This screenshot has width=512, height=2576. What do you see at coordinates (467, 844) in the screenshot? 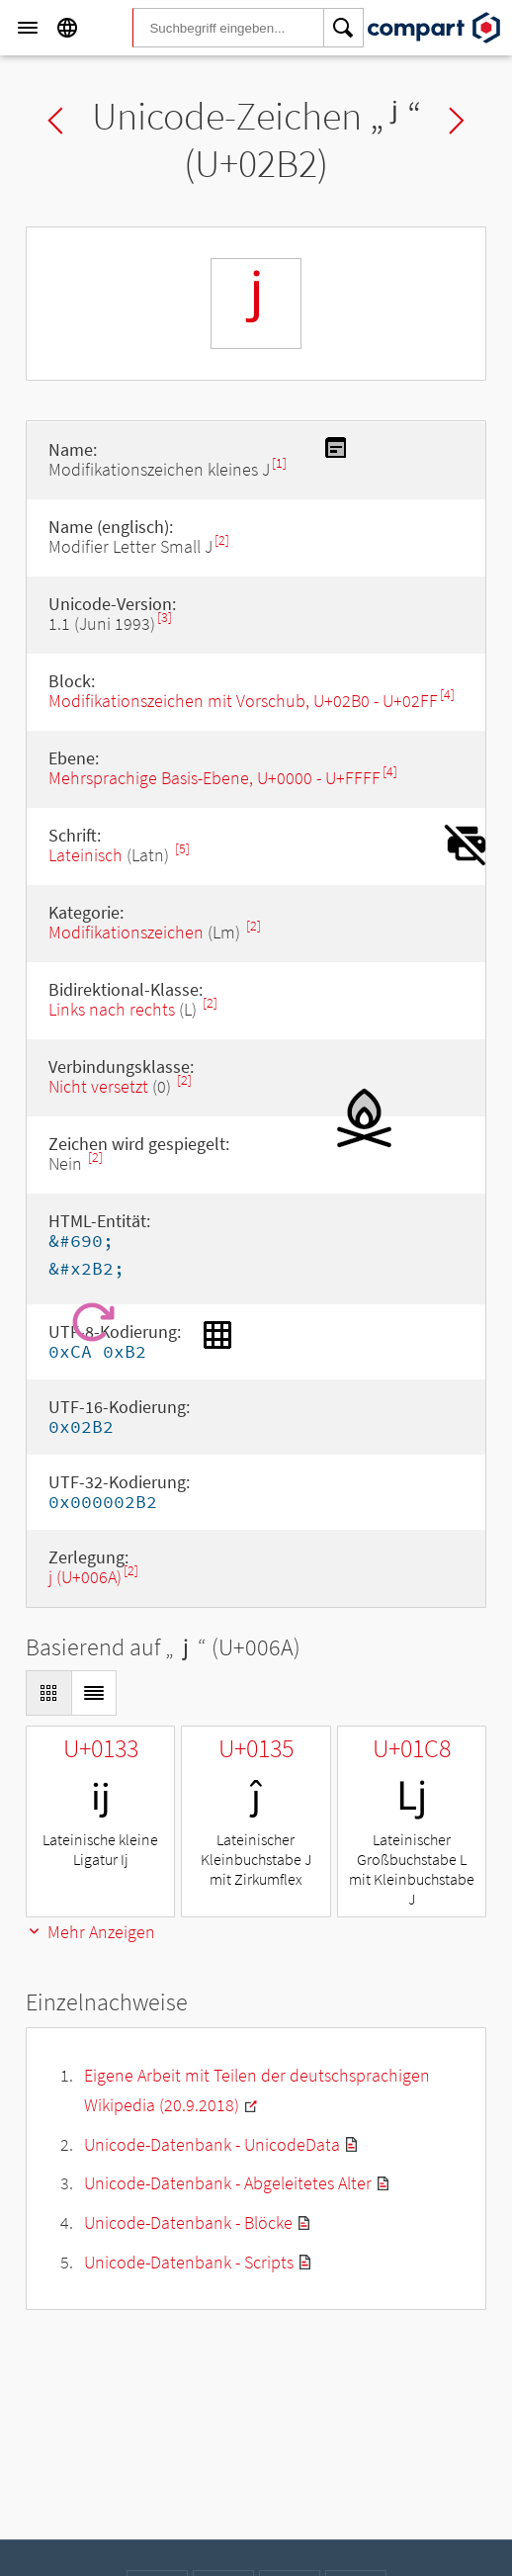
I see `printing is currently unavailable` at bounding box center [467, 844].